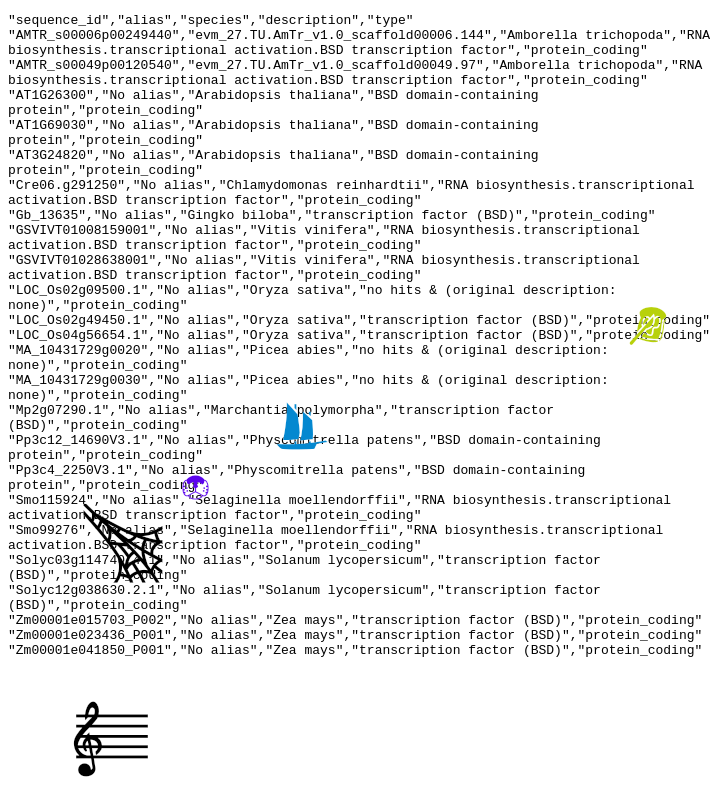 This screenshot has width=724, height=800. What do you see at coordinates (195, 487) in the screenshot?
I see `access pet or animal-related features` at bounding box center [195, 487].